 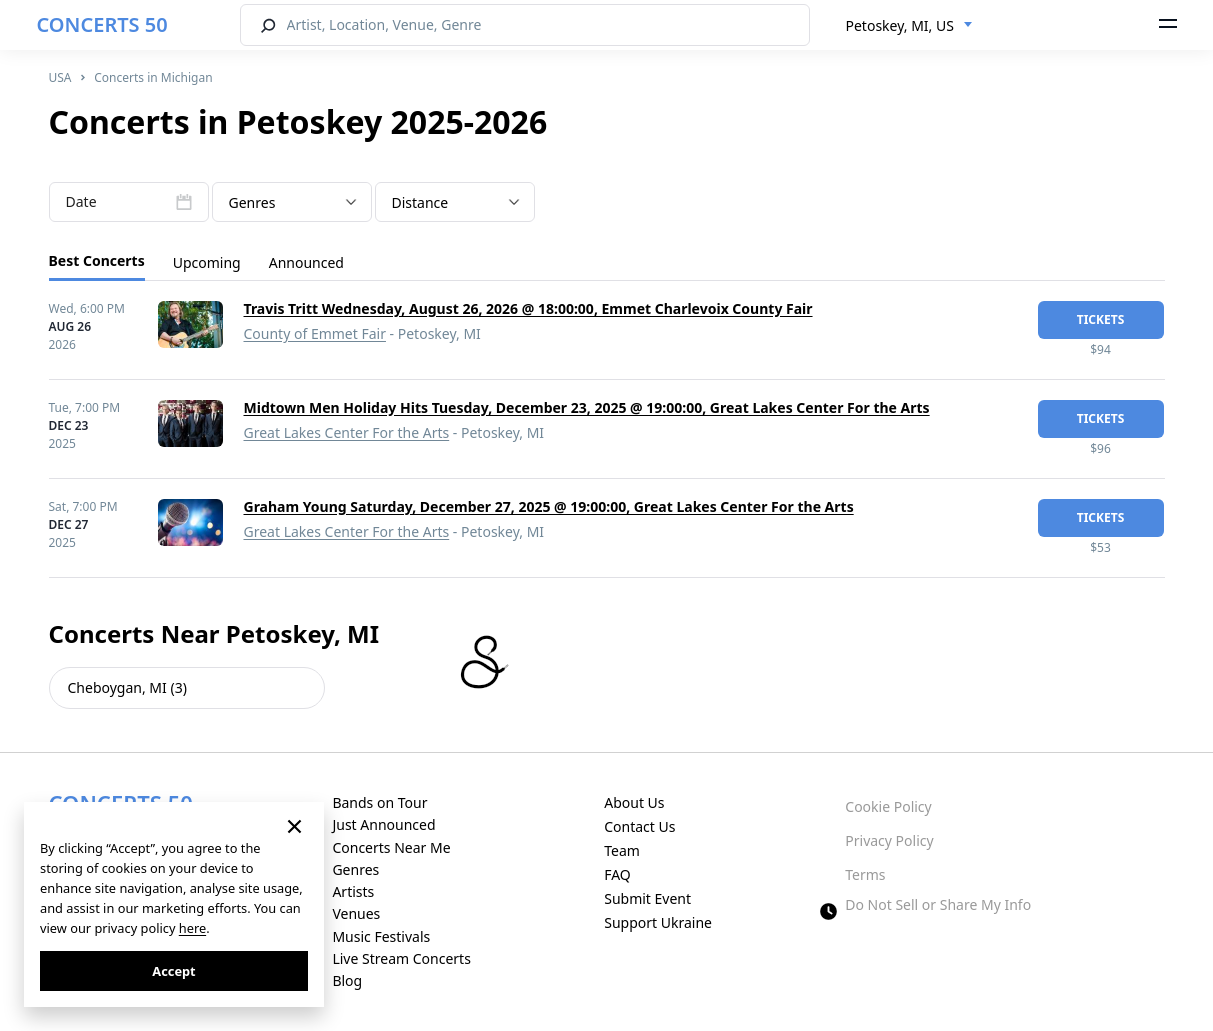 What do you see at coordinates (484, 662) in the screenshot?
I see `shoelace web components library logo` at bounding box center [484, 662].